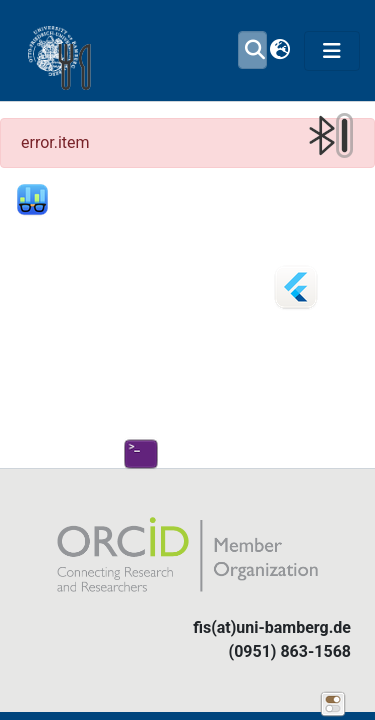 This screenshot has height=720, width=375. I want to click on open geekbench to benchmark device performance, so click(32, 199).